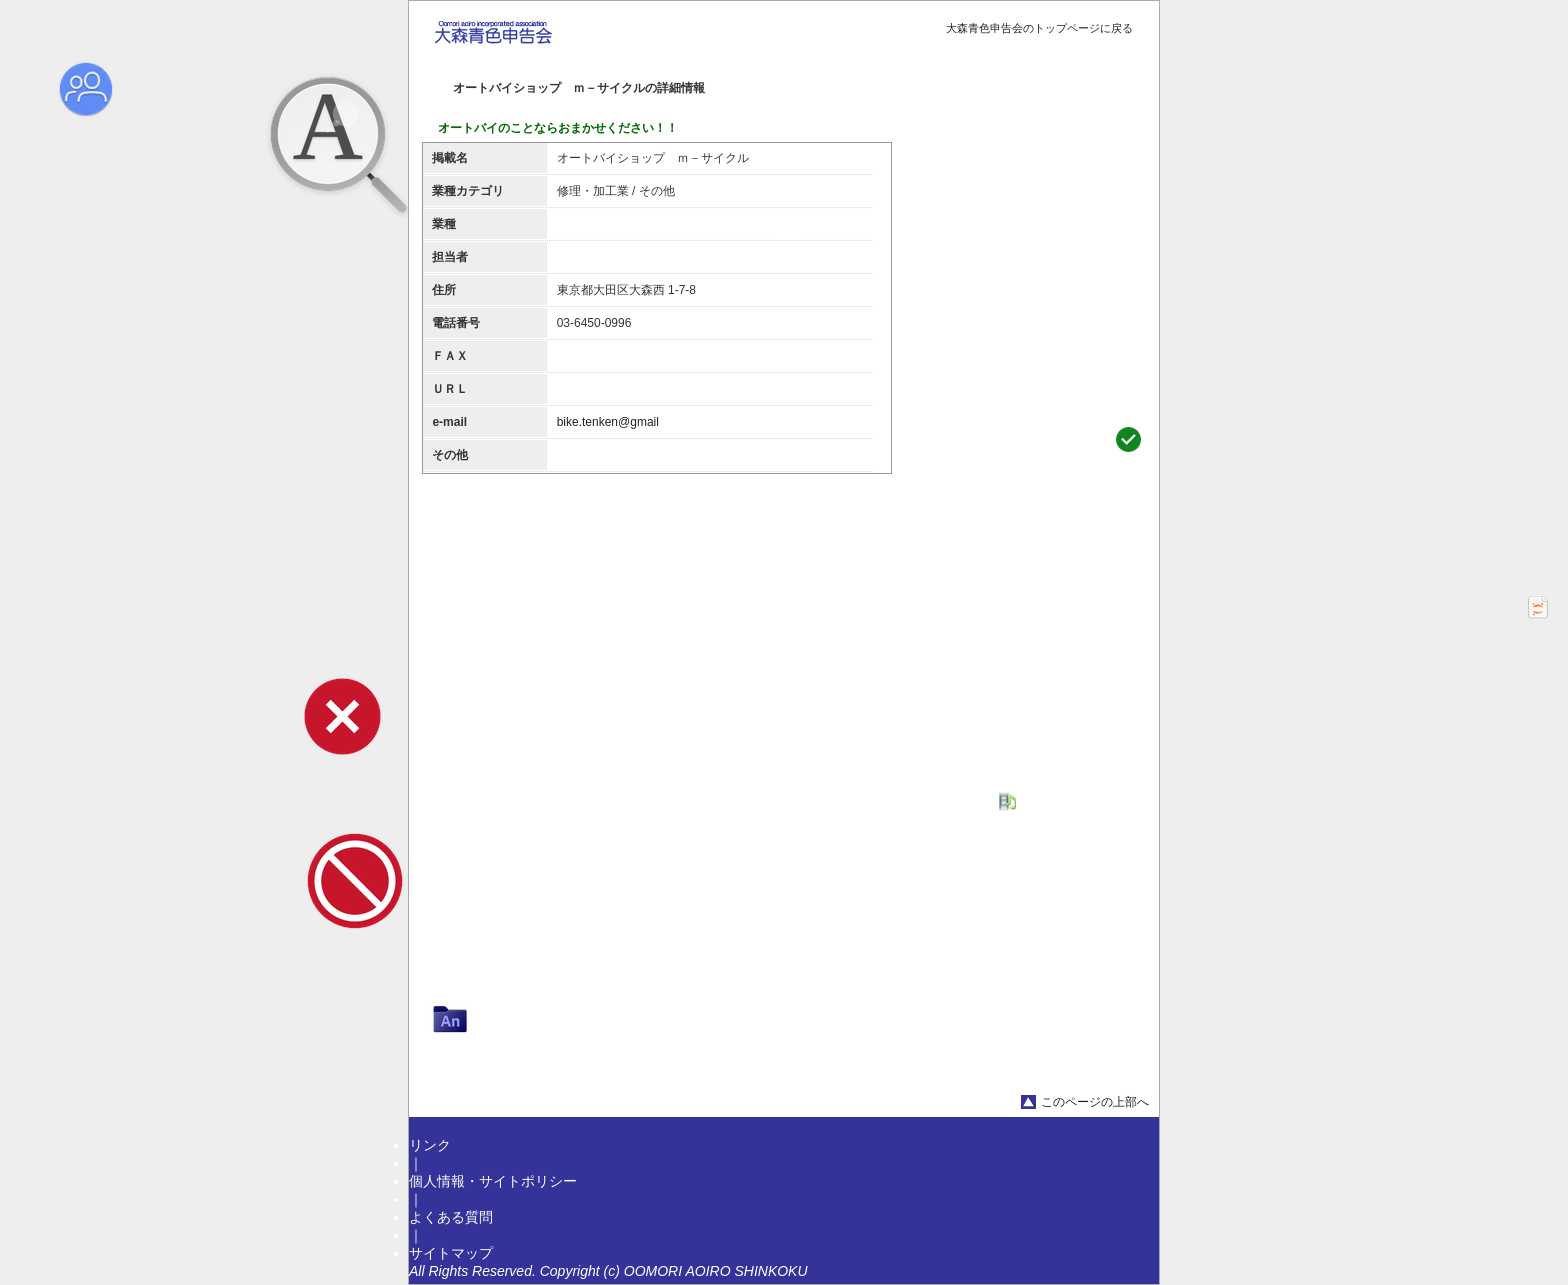 Image resolution: width=1568 pixels, height=1285 pixels. Describe the element at coordinates (1007, 801) in the screenshot. I see `open multimedia applications` at that location.